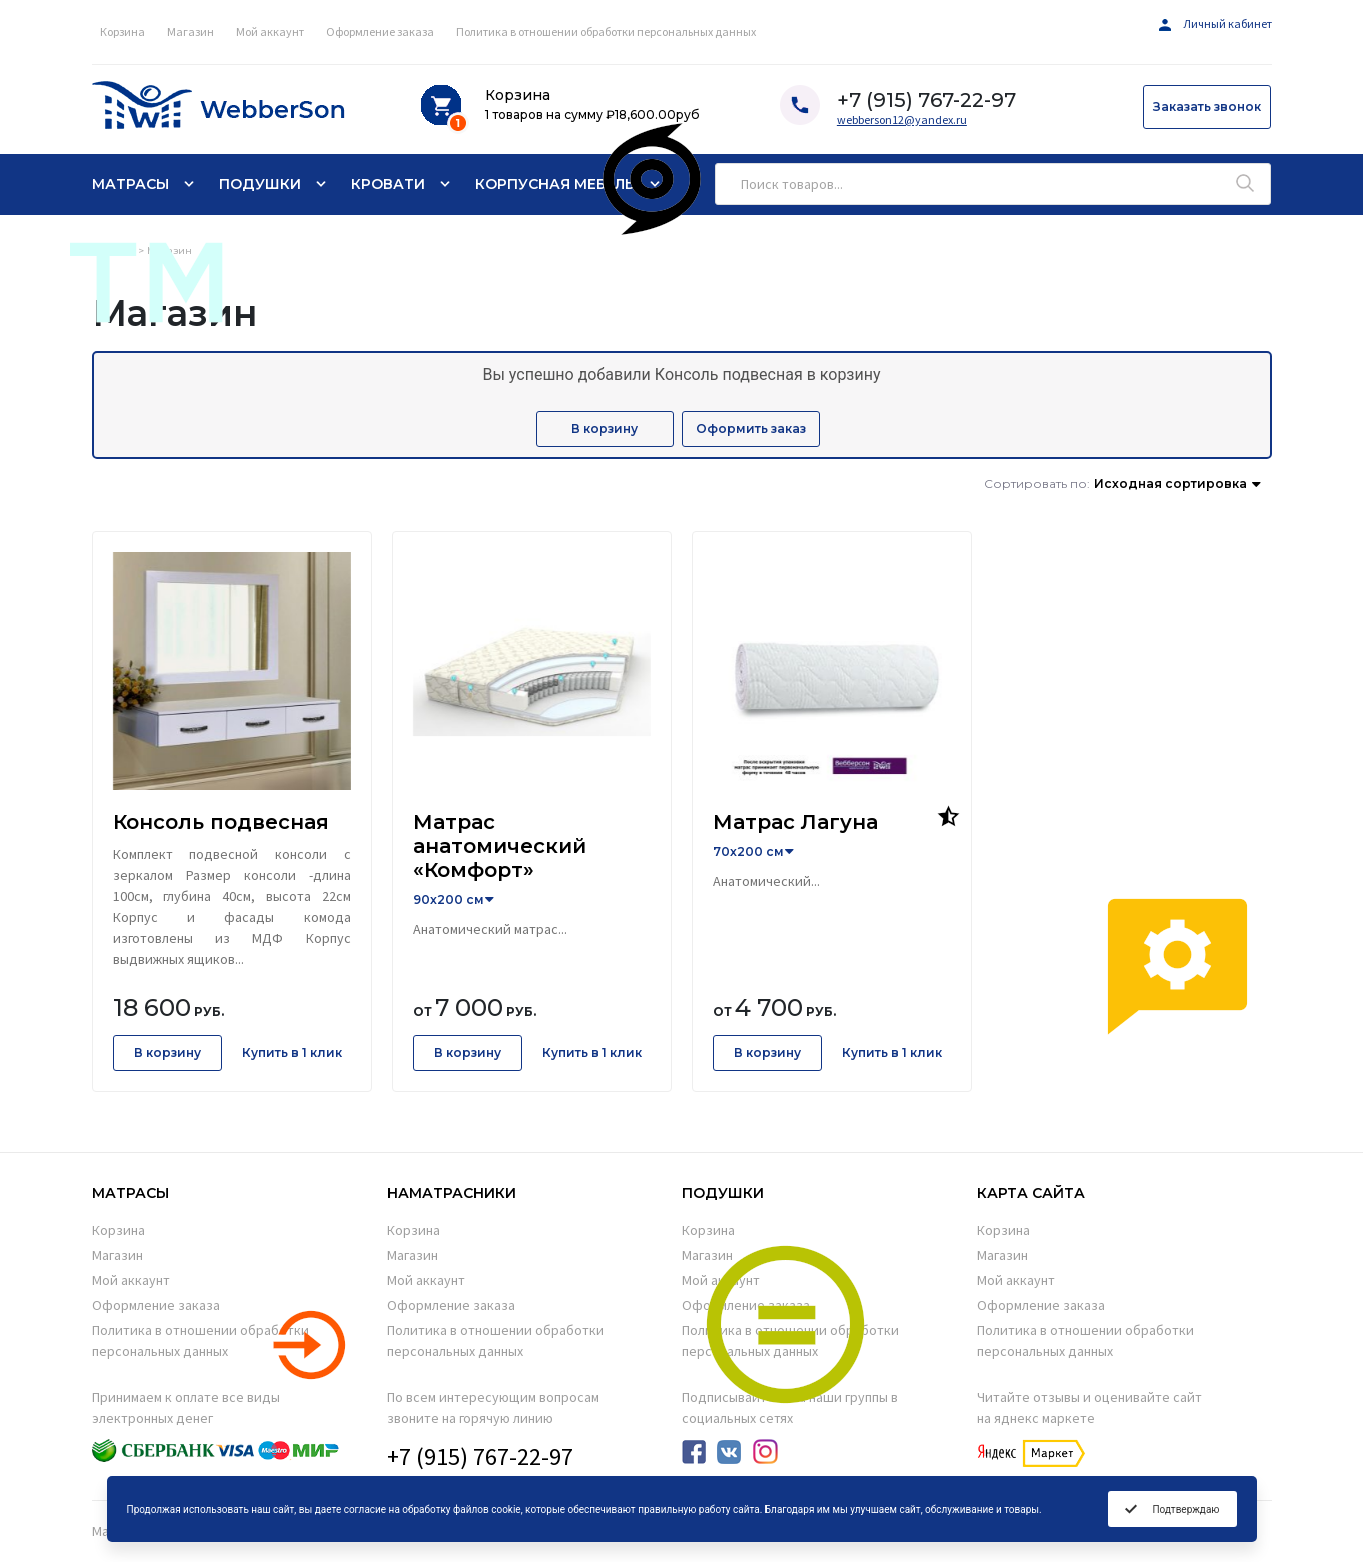  Describe the element at coordinates (652, 179) in the screenshot. I see `indicates typhoon or hurricane weather alert` at that location.